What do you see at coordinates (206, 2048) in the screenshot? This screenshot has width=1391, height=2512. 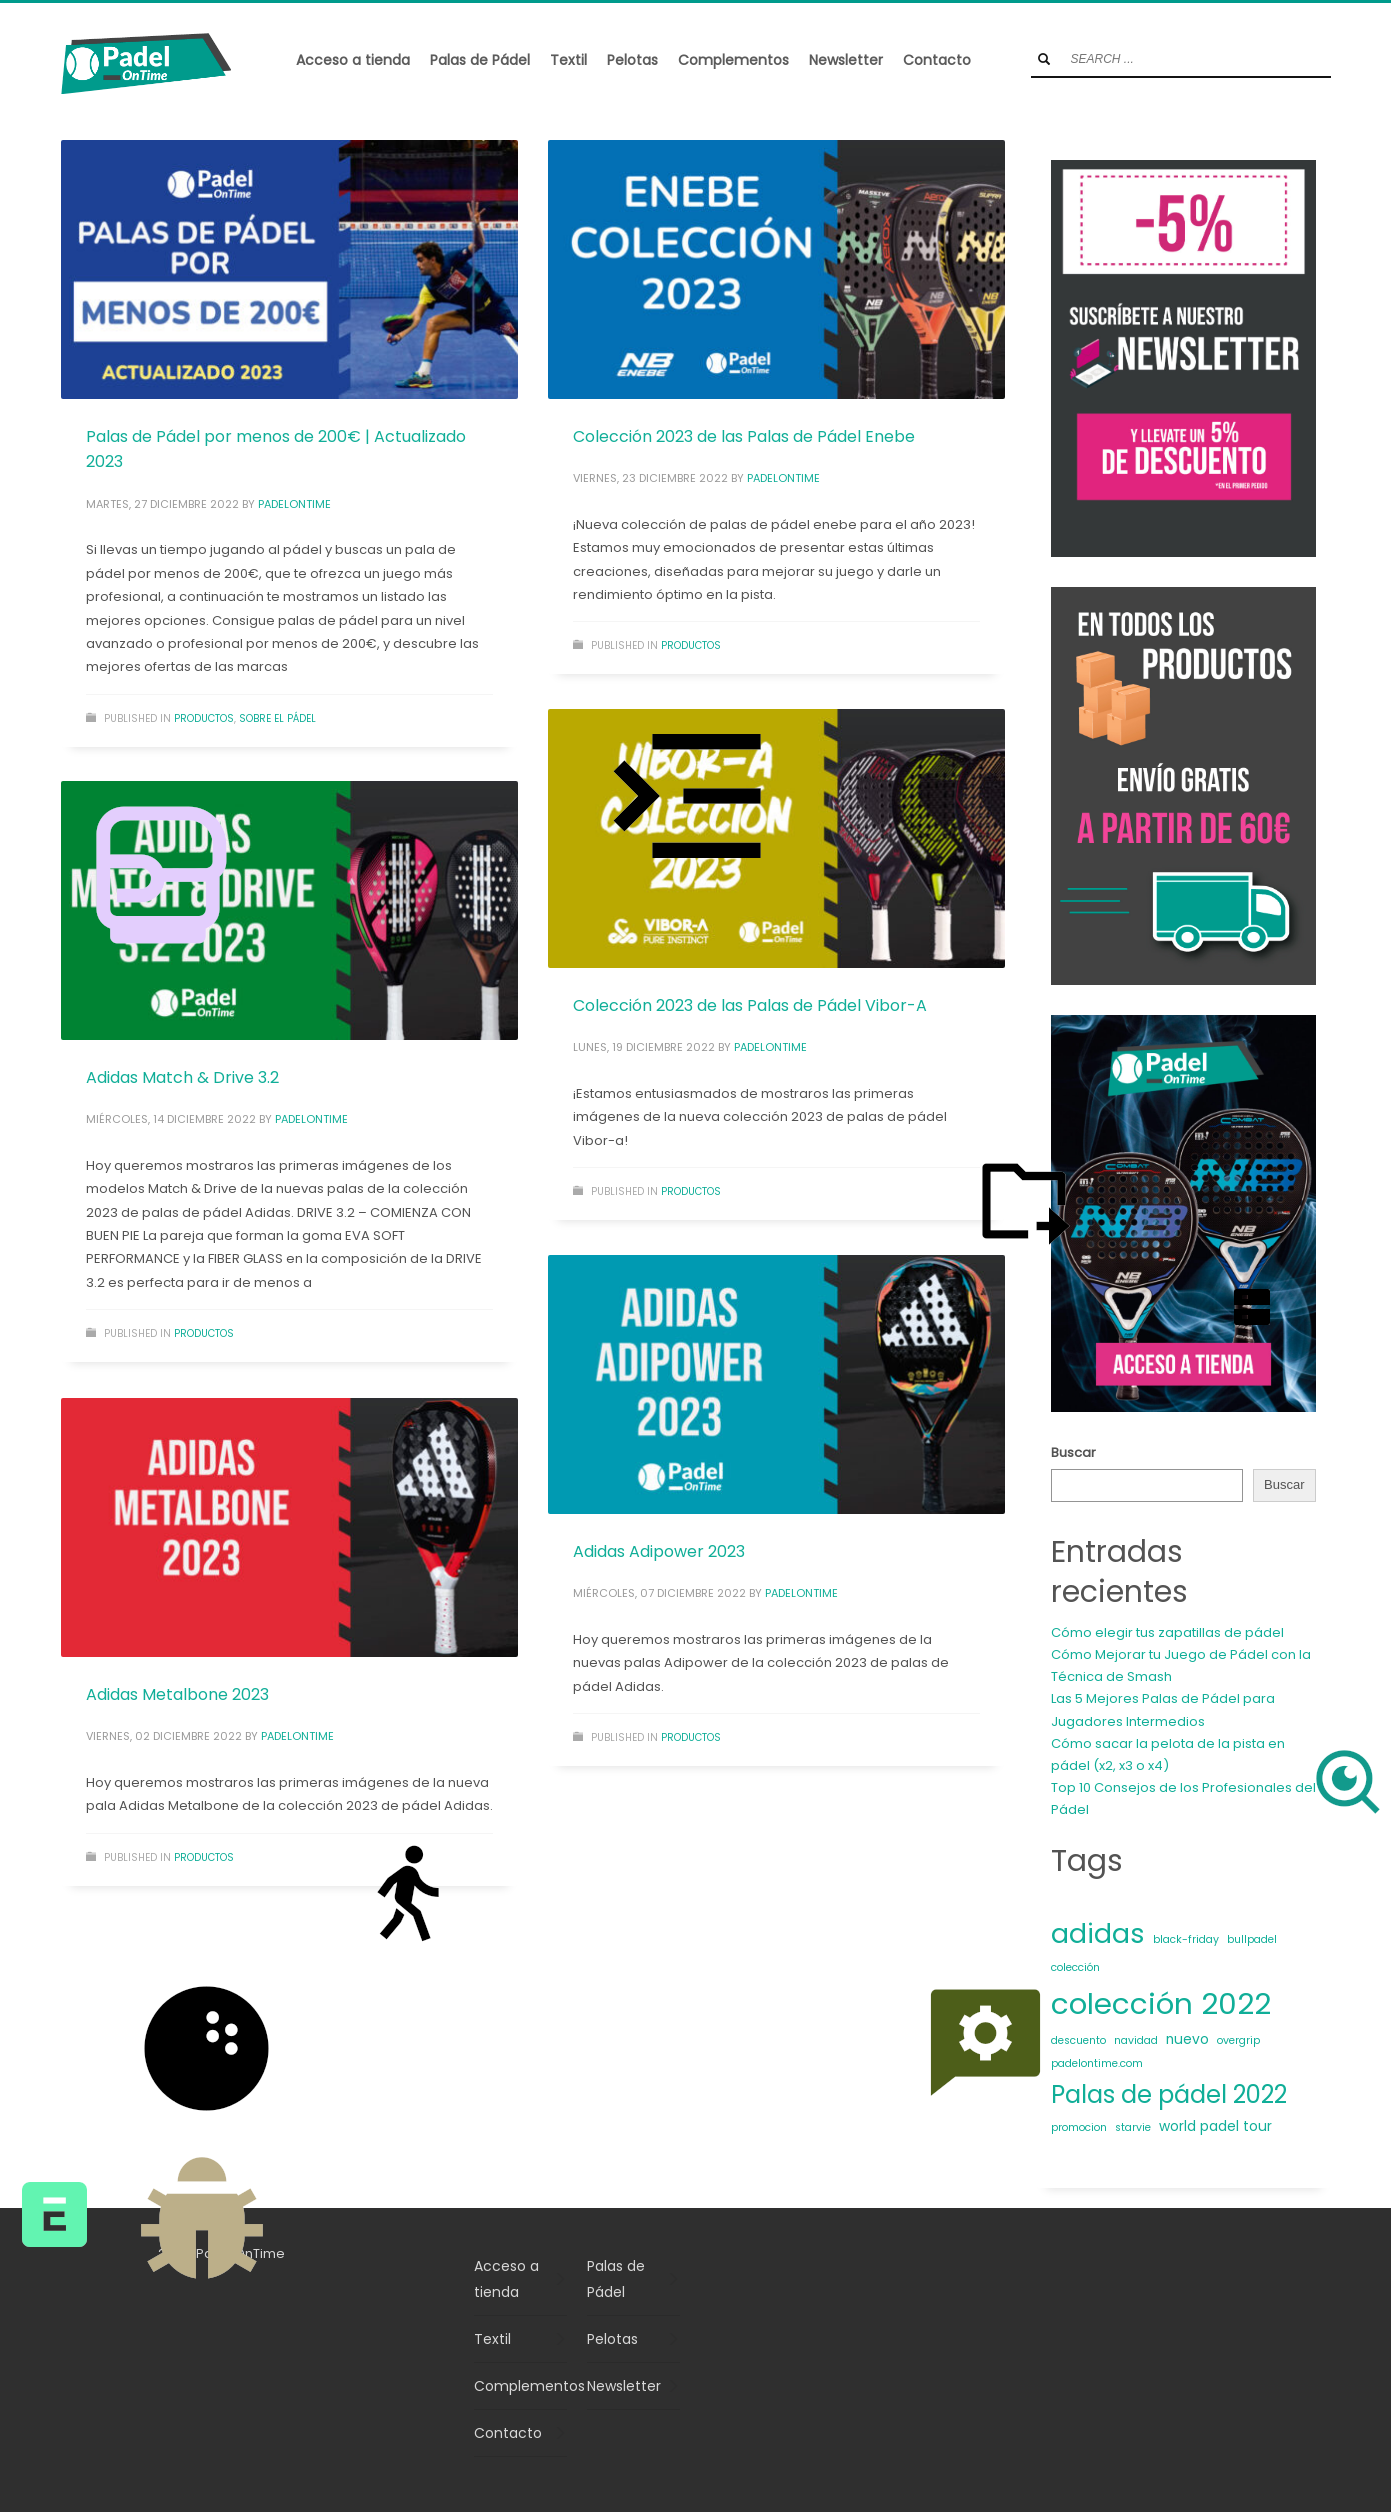 I see `access bowling game or sports app` at bounding box center [206, 2048].